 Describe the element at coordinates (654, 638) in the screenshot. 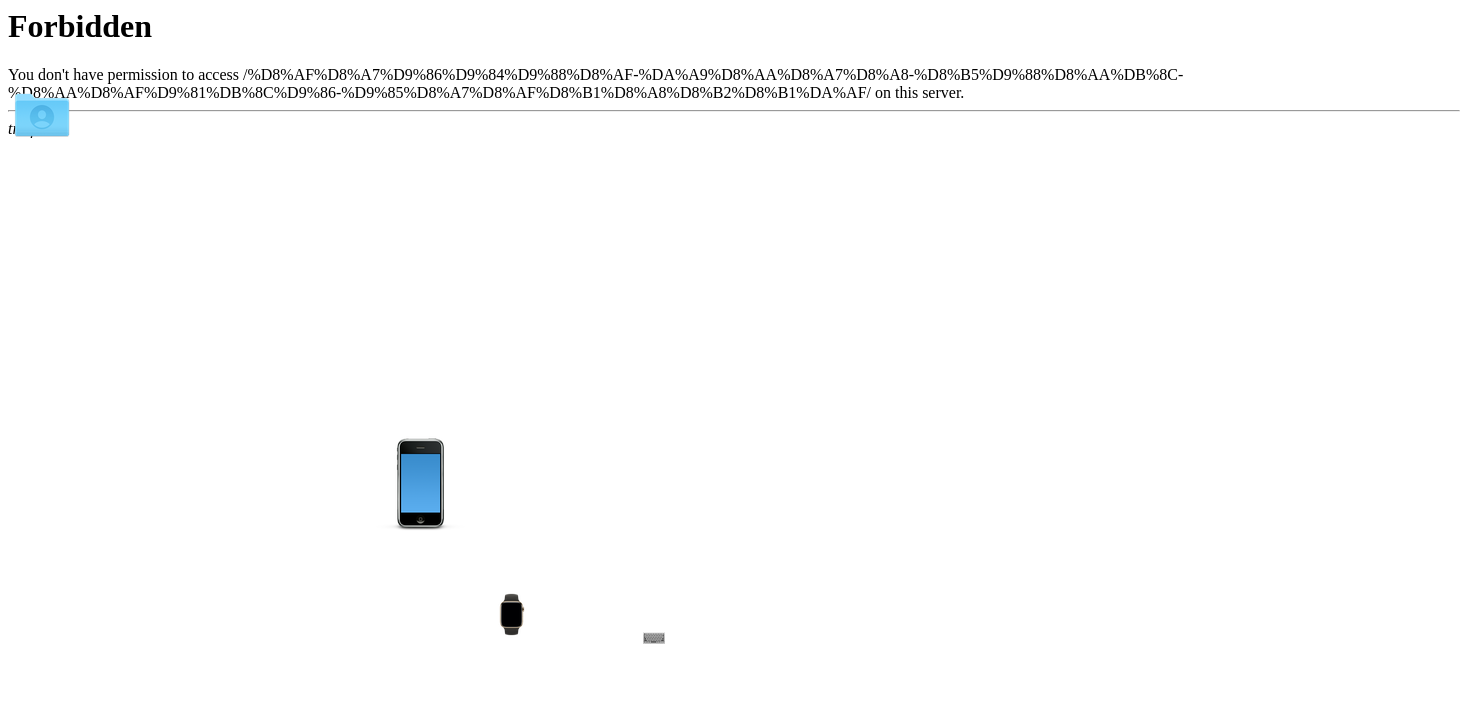

I see `bluetooth keyboard connected` at that location.